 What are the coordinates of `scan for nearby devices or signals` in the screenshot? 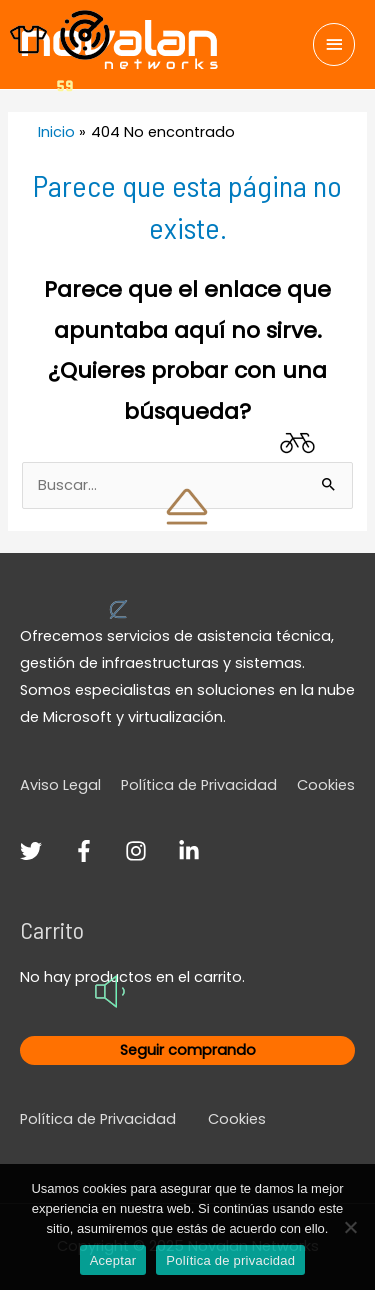 It's located at (85, 35).